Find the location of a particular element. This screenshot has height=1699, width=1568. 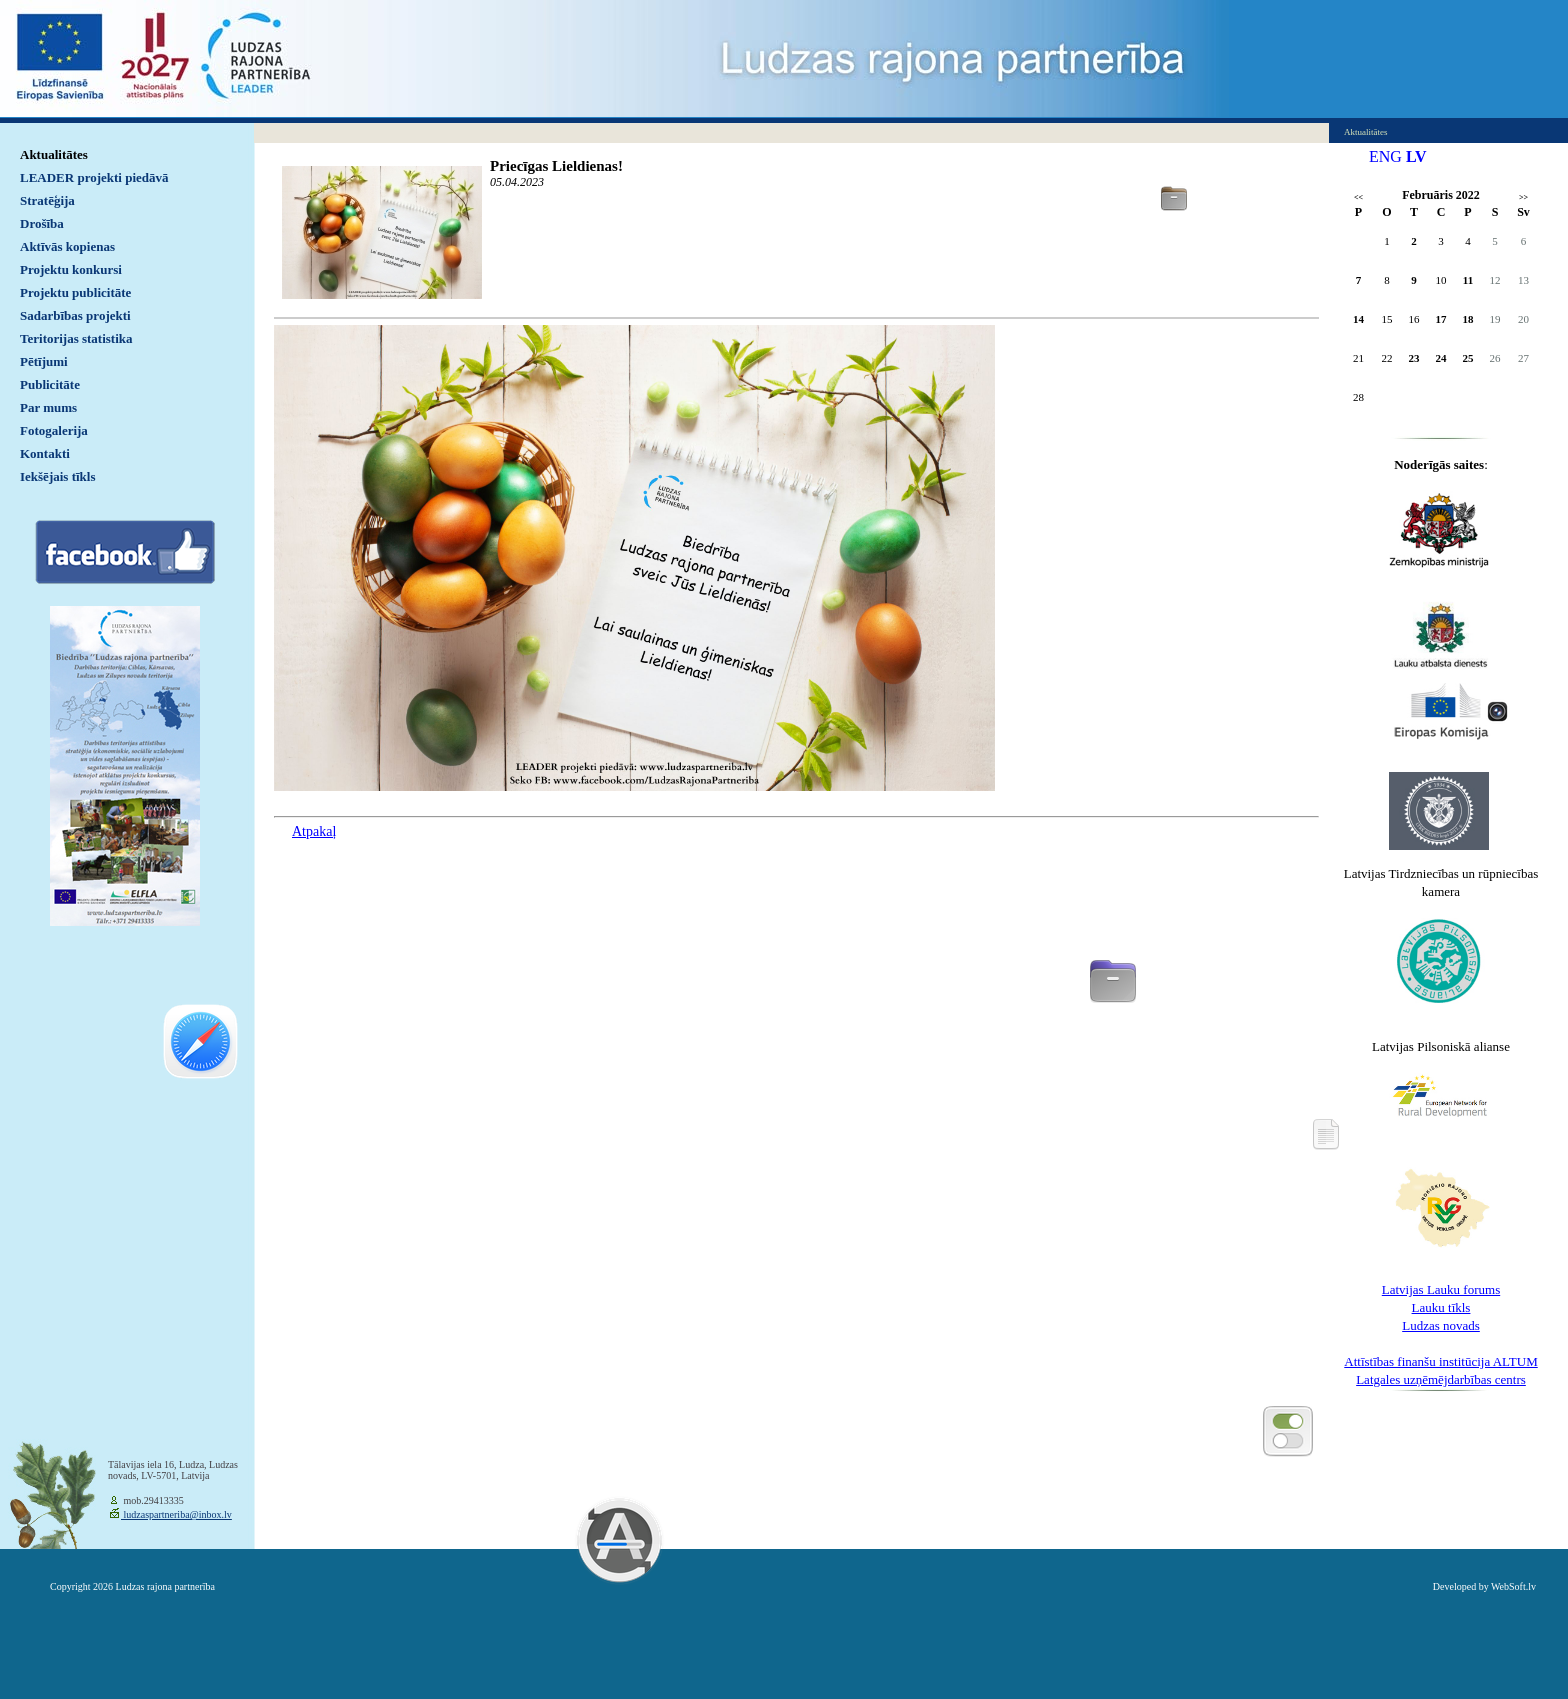

open the nautilus file manager is located at coordinates (1113, 981).